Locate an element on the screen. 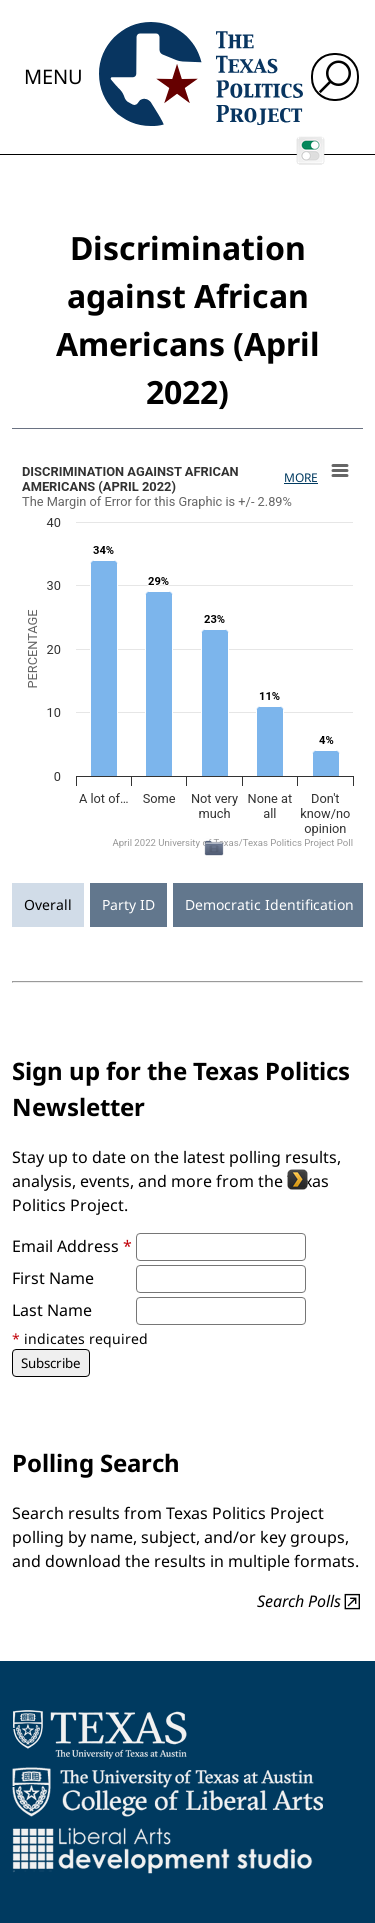 This screenshot has width=375, height=1923. open system tweaks or customization settings is located at coordinates (310, 150).